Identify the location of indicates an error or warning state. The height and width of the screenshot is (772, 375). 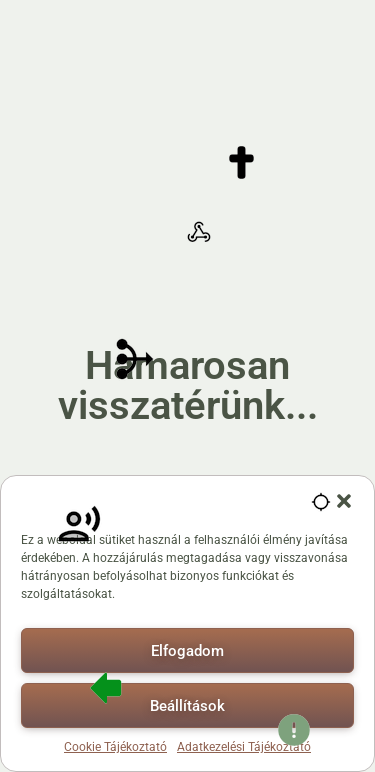
(294, 730).